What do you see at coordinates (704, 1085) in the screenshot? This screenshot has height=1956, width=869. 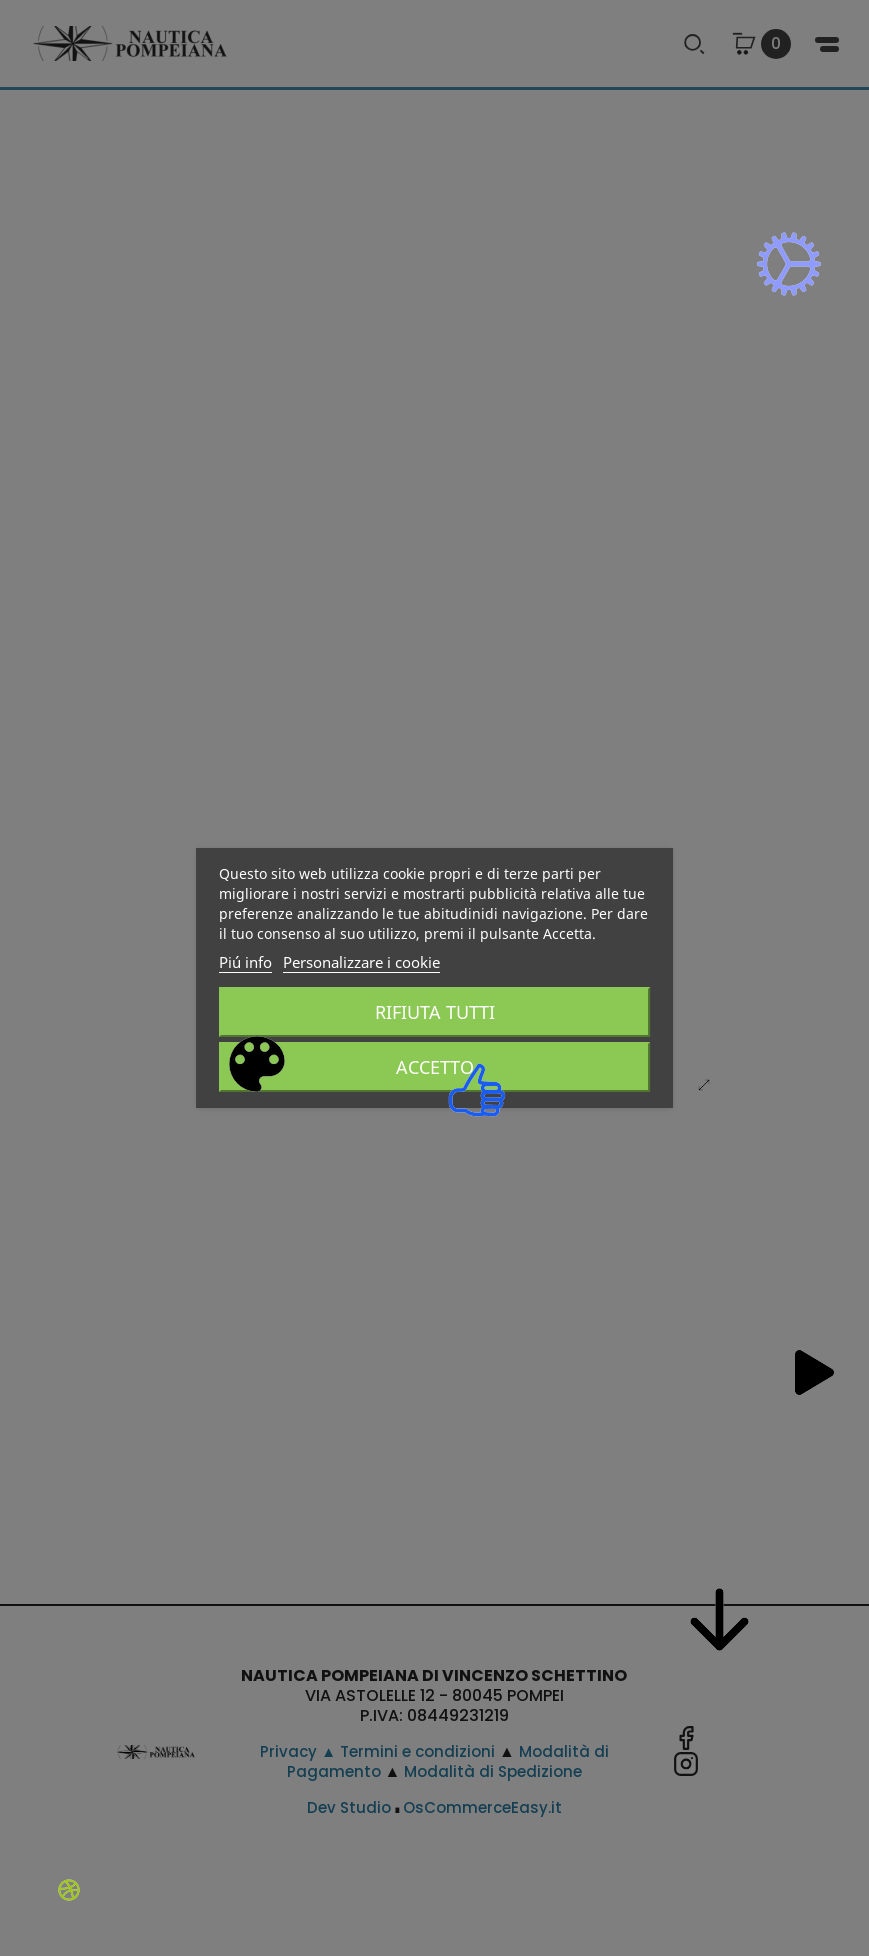 I see `resize a window or element` at bounding box center [704, 1085].